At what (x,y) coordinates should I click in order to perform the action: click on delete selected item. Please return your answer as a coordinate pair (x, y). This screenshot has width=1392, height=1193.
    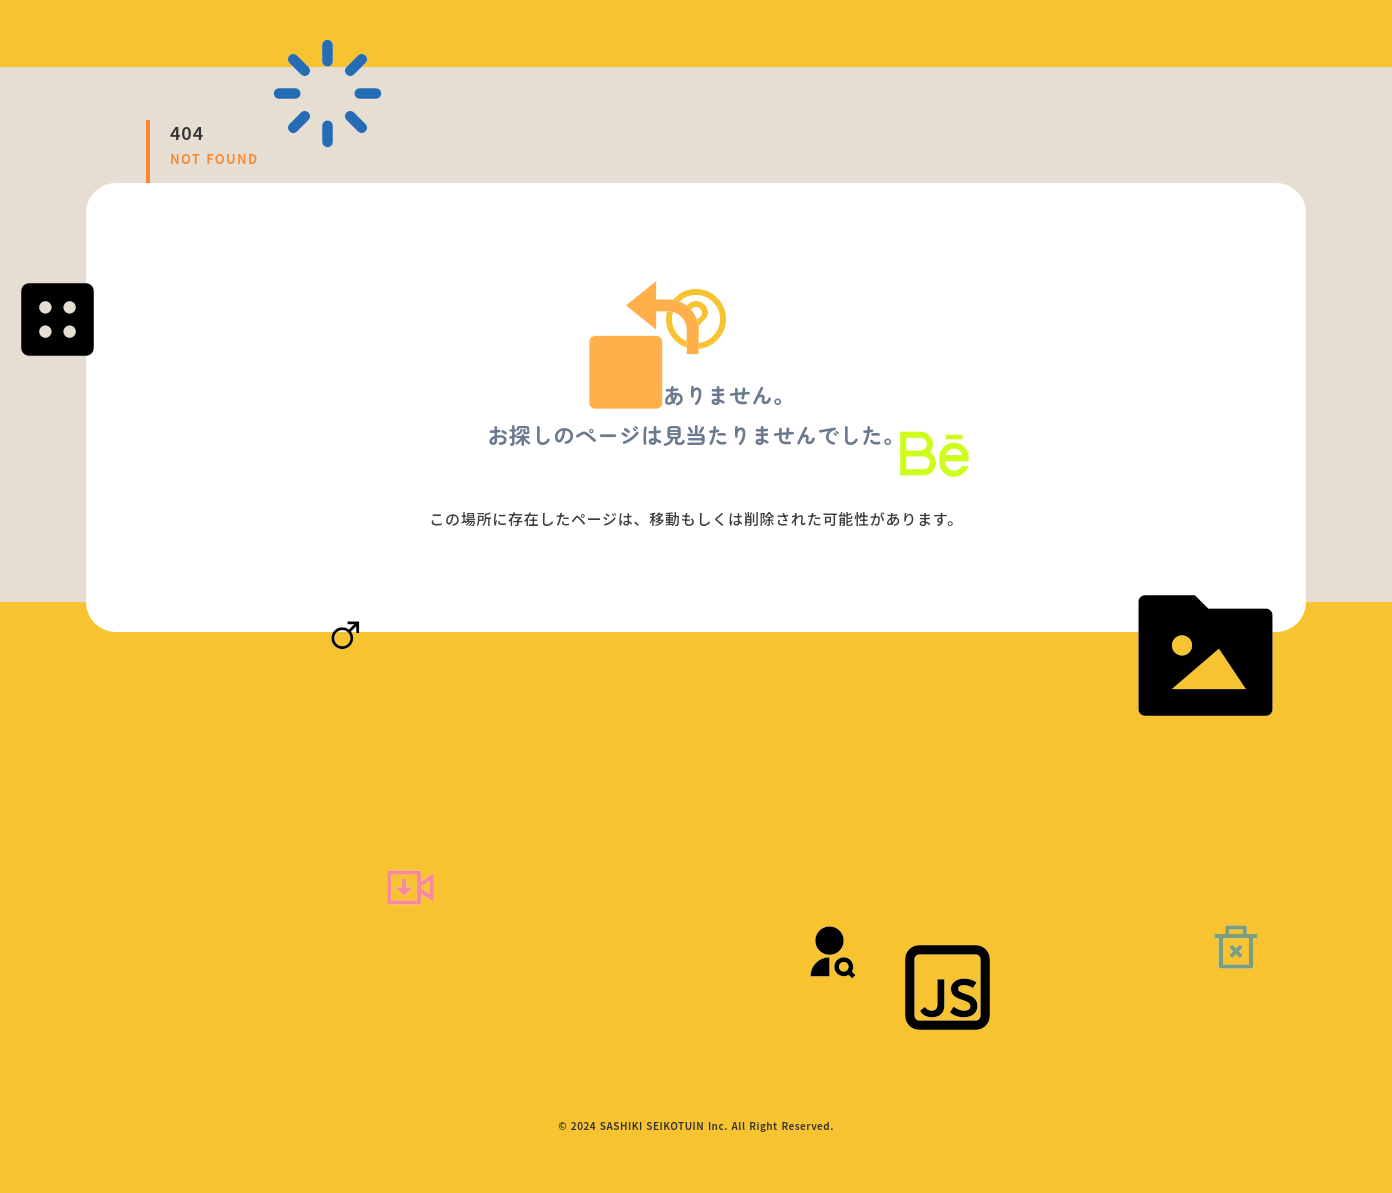
    Looking at the image, I should click on (1236, 947).